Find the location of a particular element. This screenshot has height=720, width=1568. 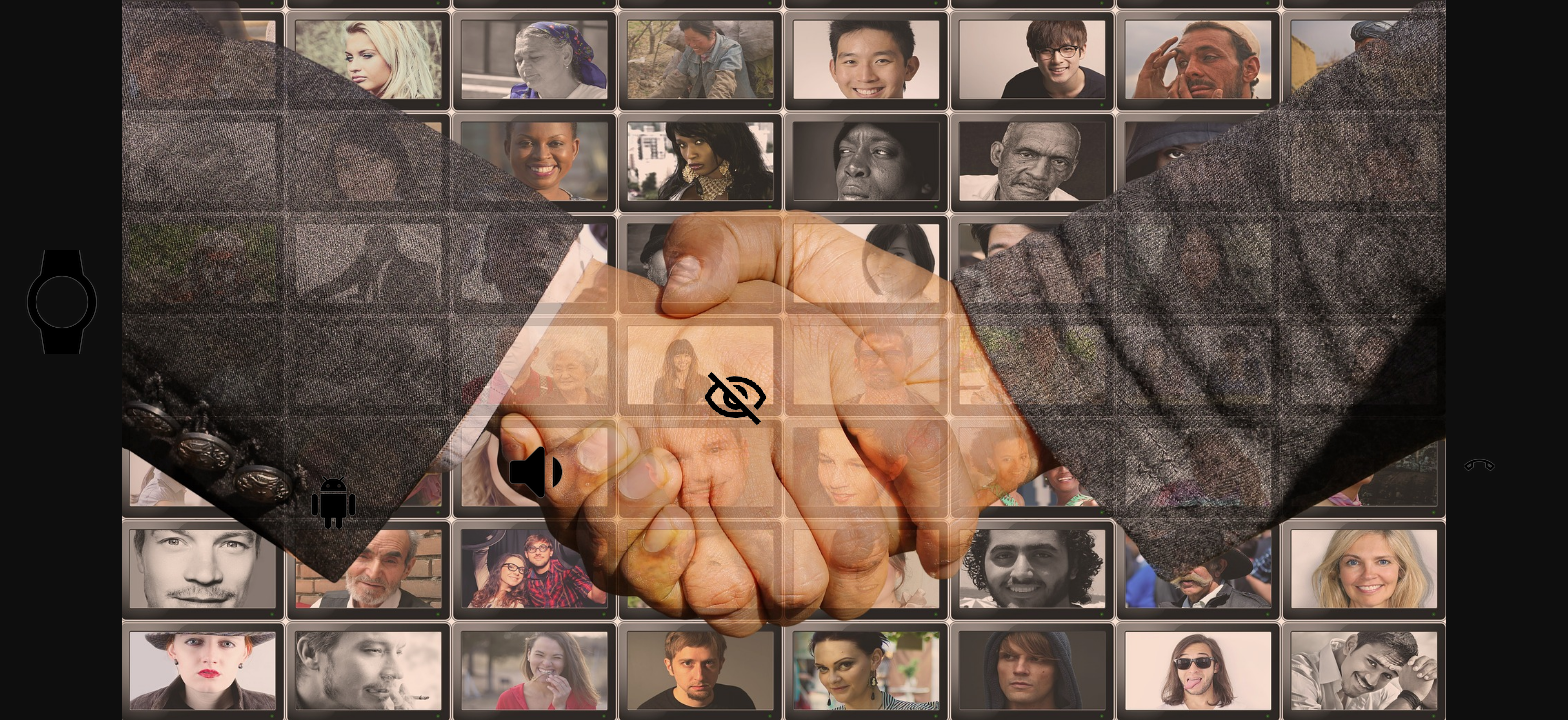

android device or operating system indicator is located at coordinates (333, 502).